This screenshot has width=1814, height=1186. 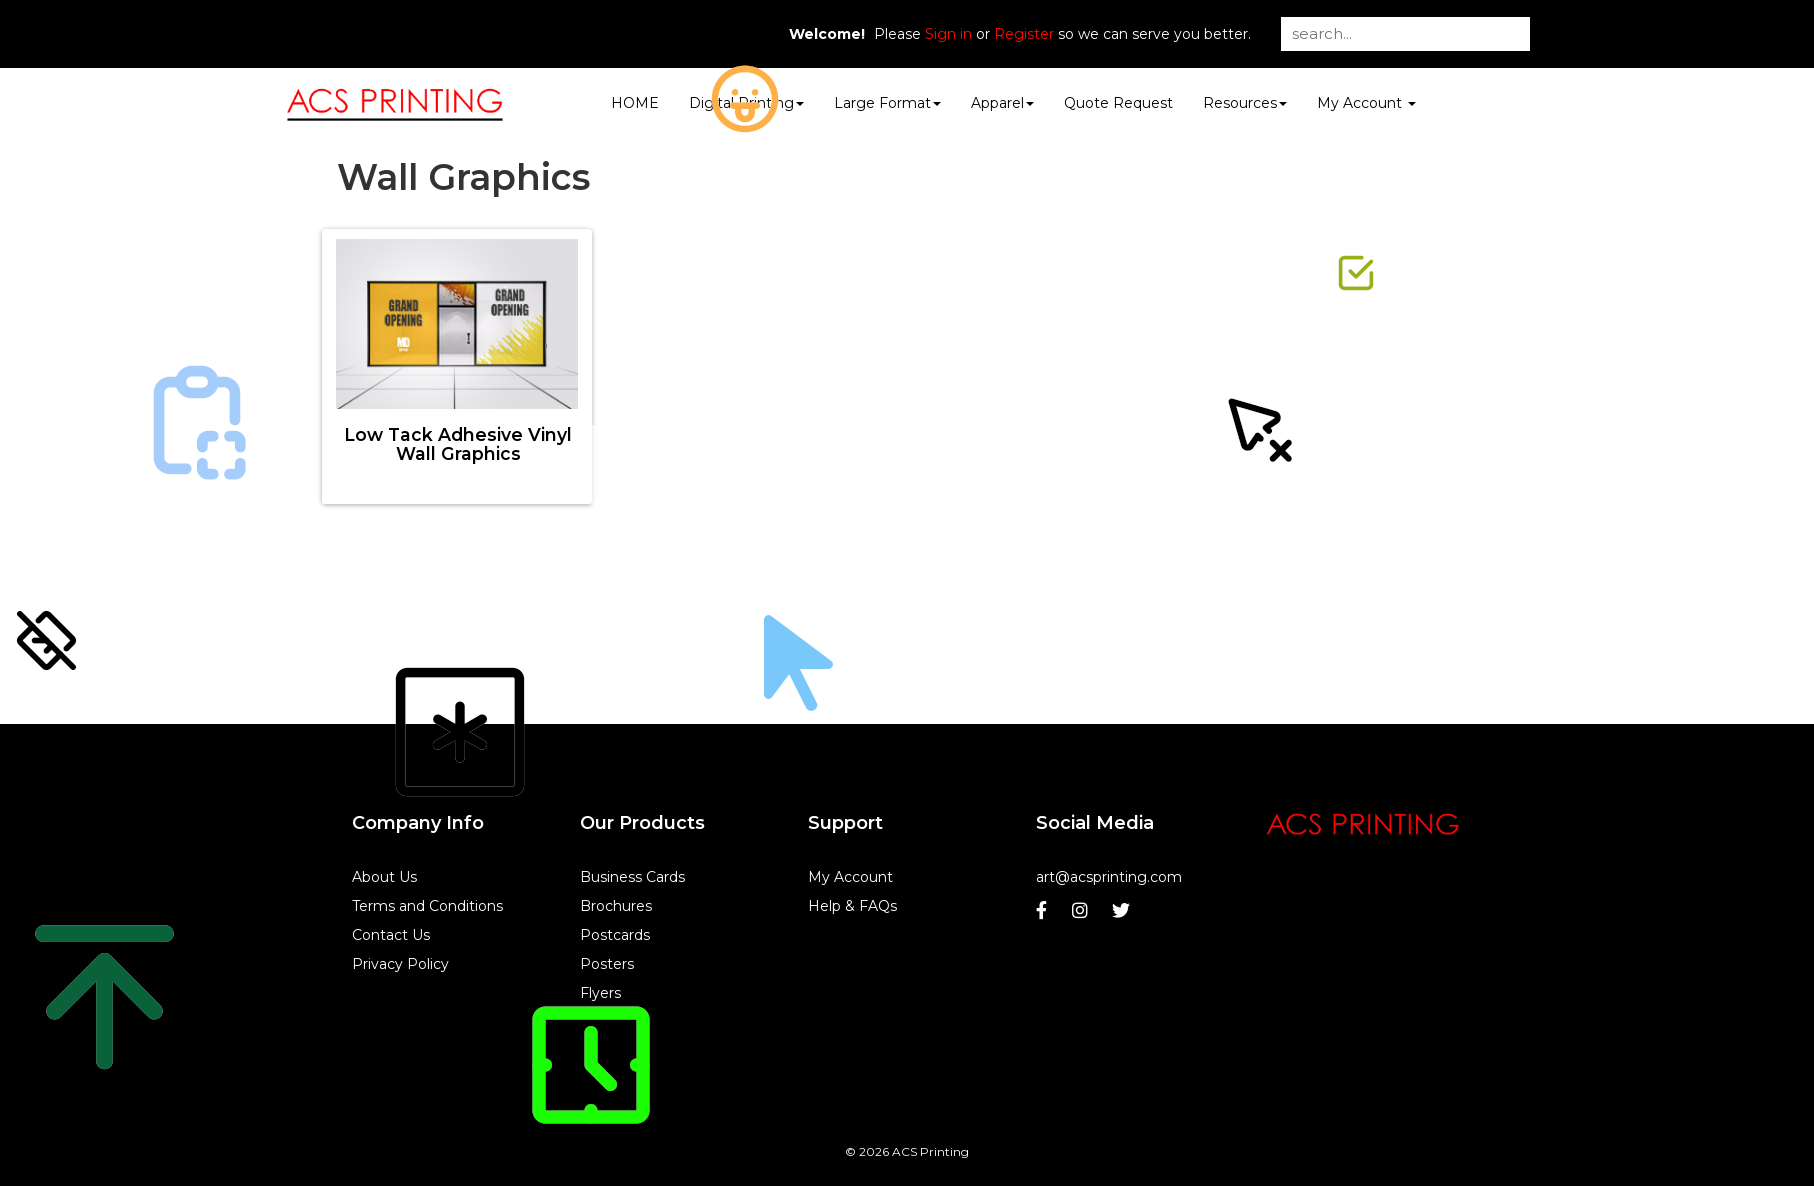 I want to click on view current time, so click(x=591, y=1065).